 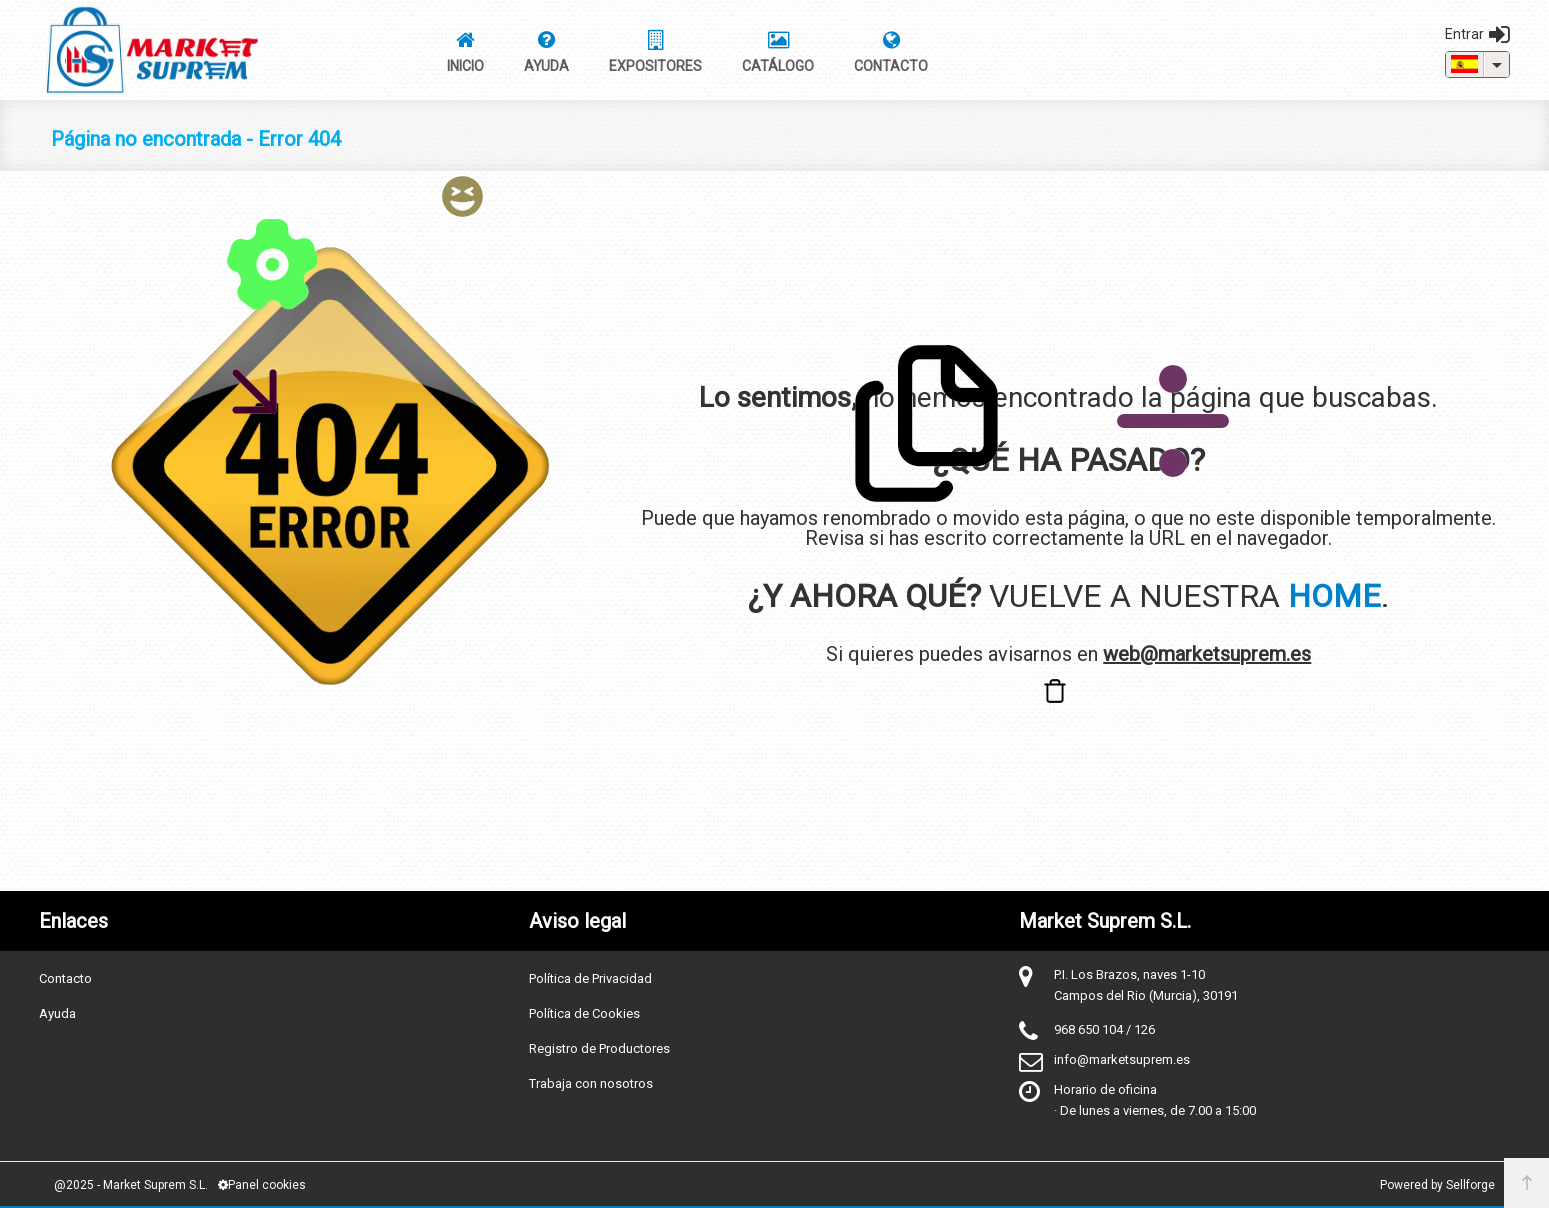 What do you see at coordinates (254, 391) in the screenshot?
I see `navigate to the next item diagonally` at bounding box center [254, 391].